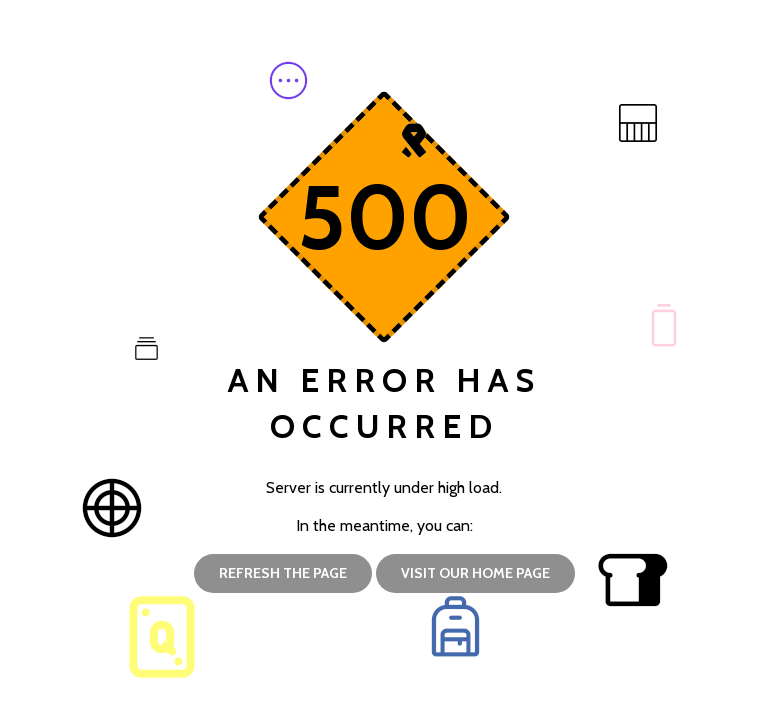  Describe the element at coordinates (455, 628) in the screenshot. I see `access your inventory or stored items` at that location.